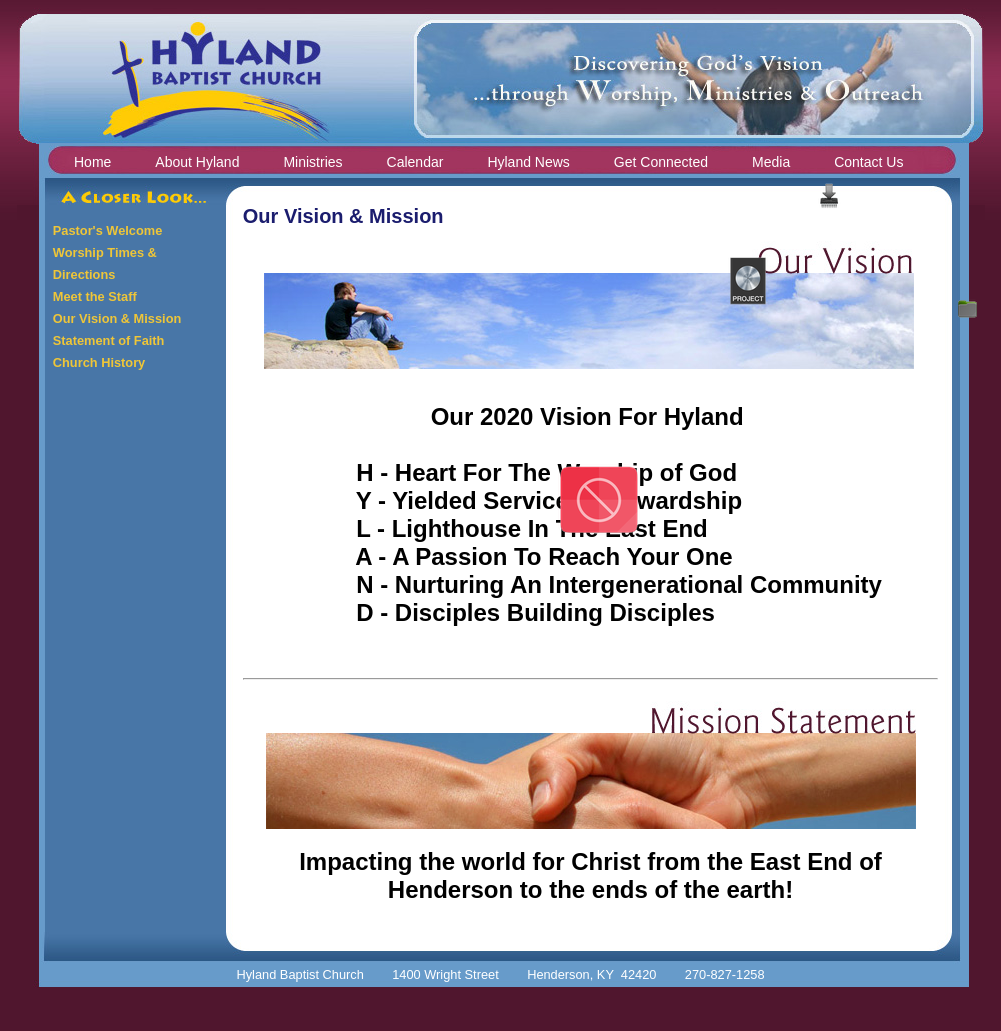  Describe the element at coordinates (967, 308) in the screenshot. I see `open a folder to view its contents` at that location.